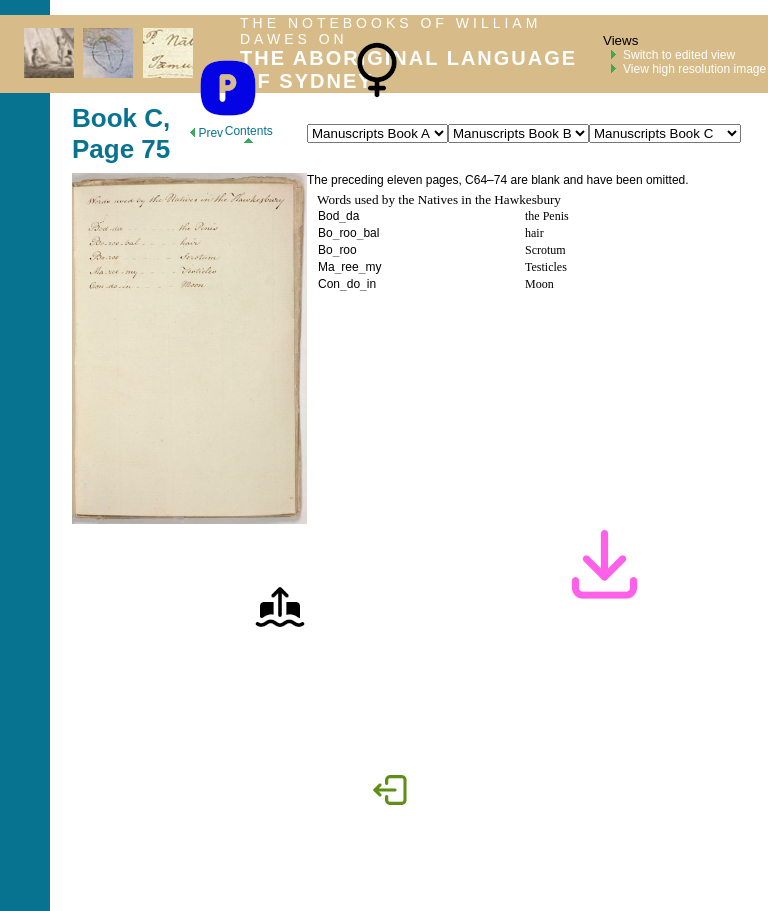 The image size is (768, 911). Describe the element at coordinates (280, 607) in the screenshot. I see `indicates rising water levels or flood warning` at that location.